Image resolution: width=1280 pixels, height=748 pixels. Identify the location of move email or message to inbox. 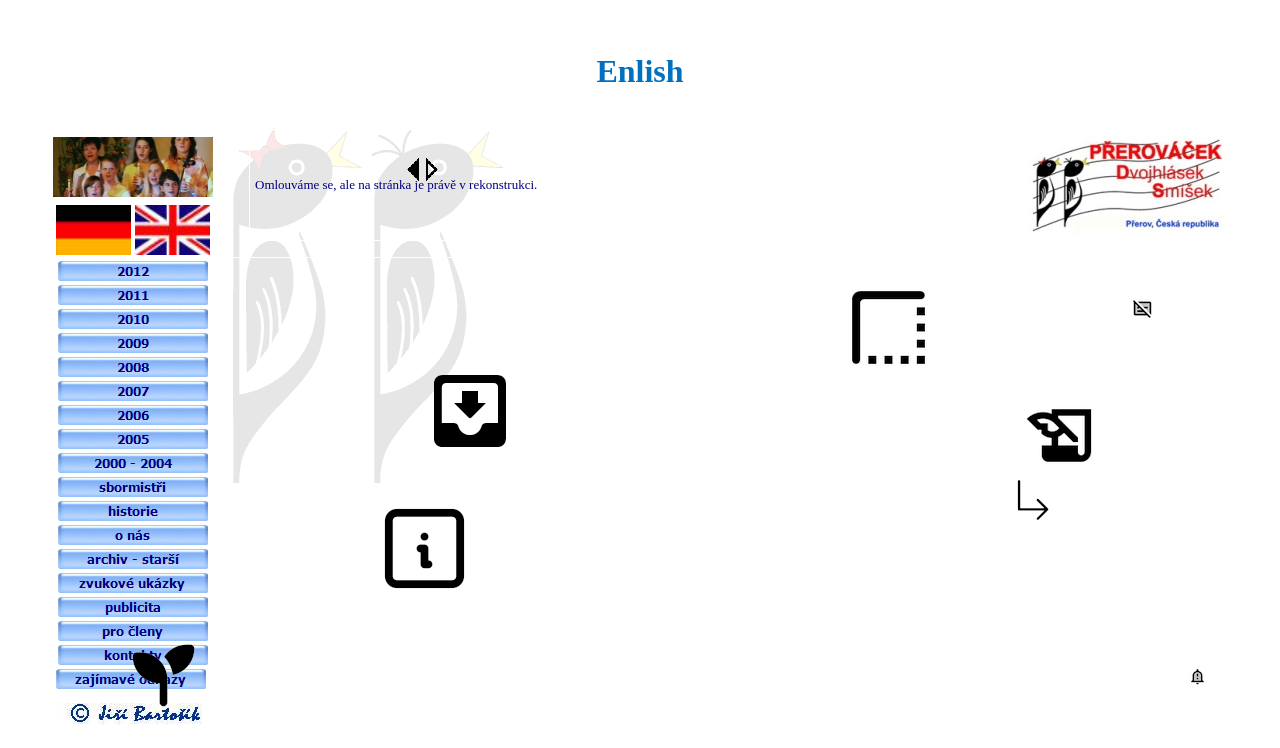
(470, 411).